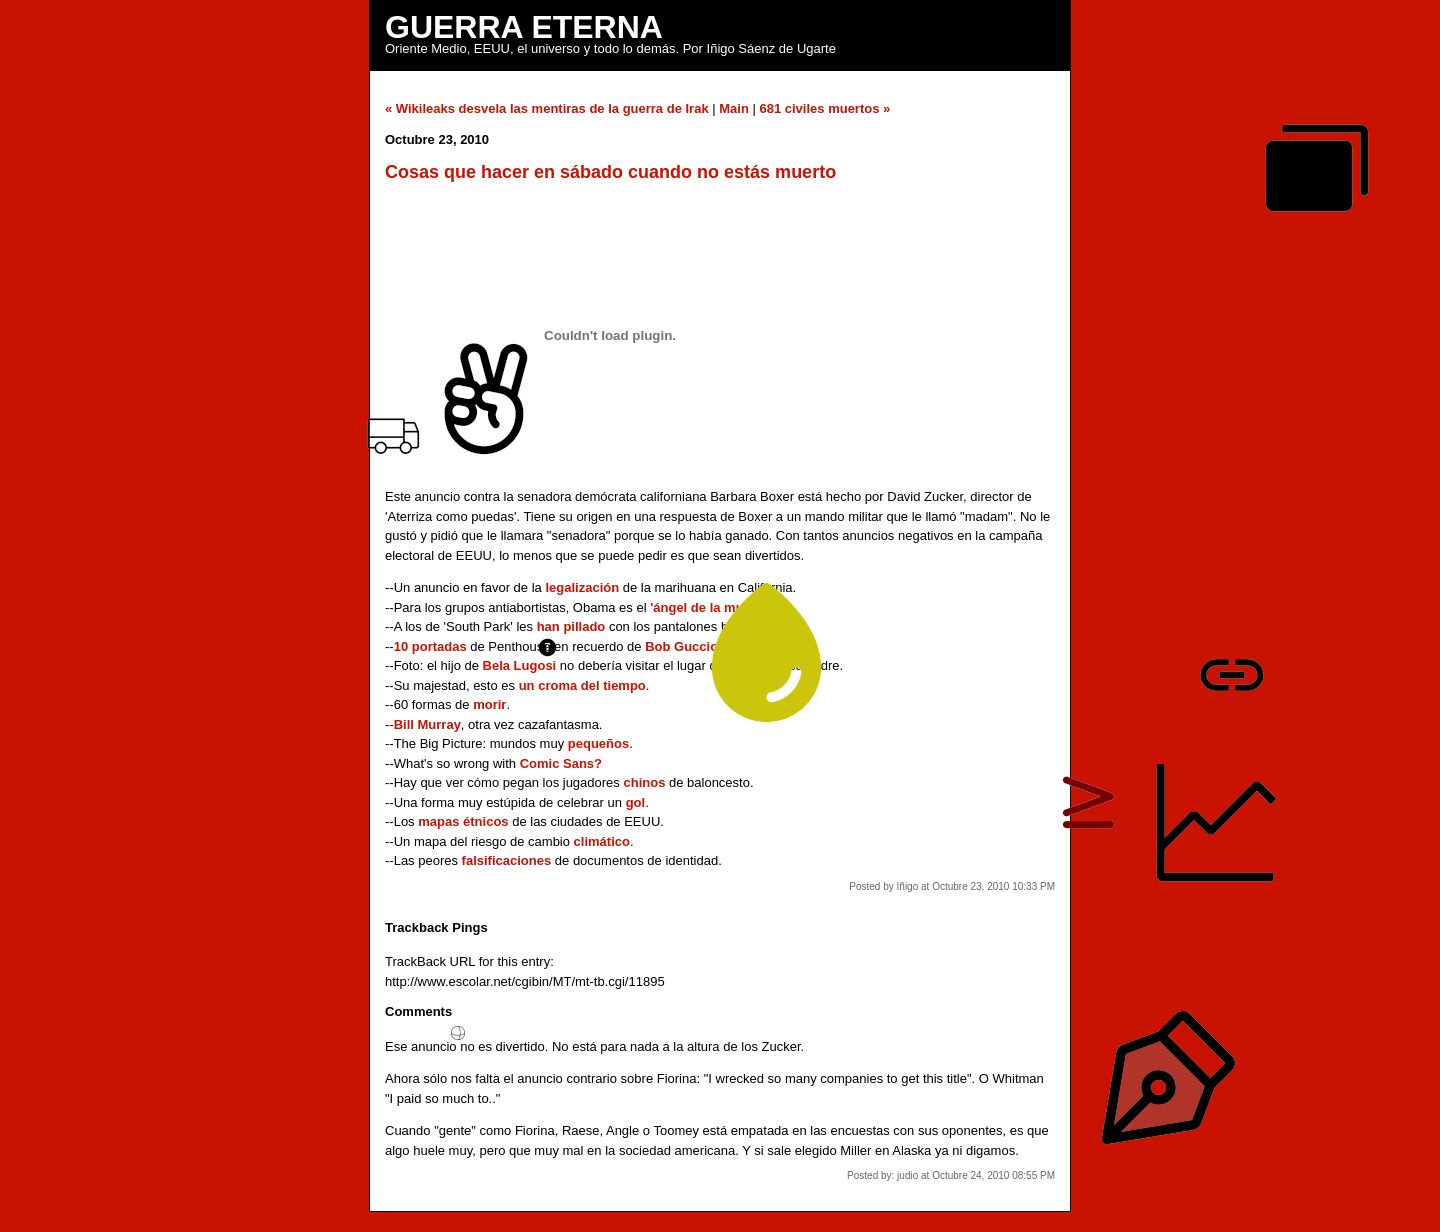  I want to click on copy or share a link, so click(1232, 675).